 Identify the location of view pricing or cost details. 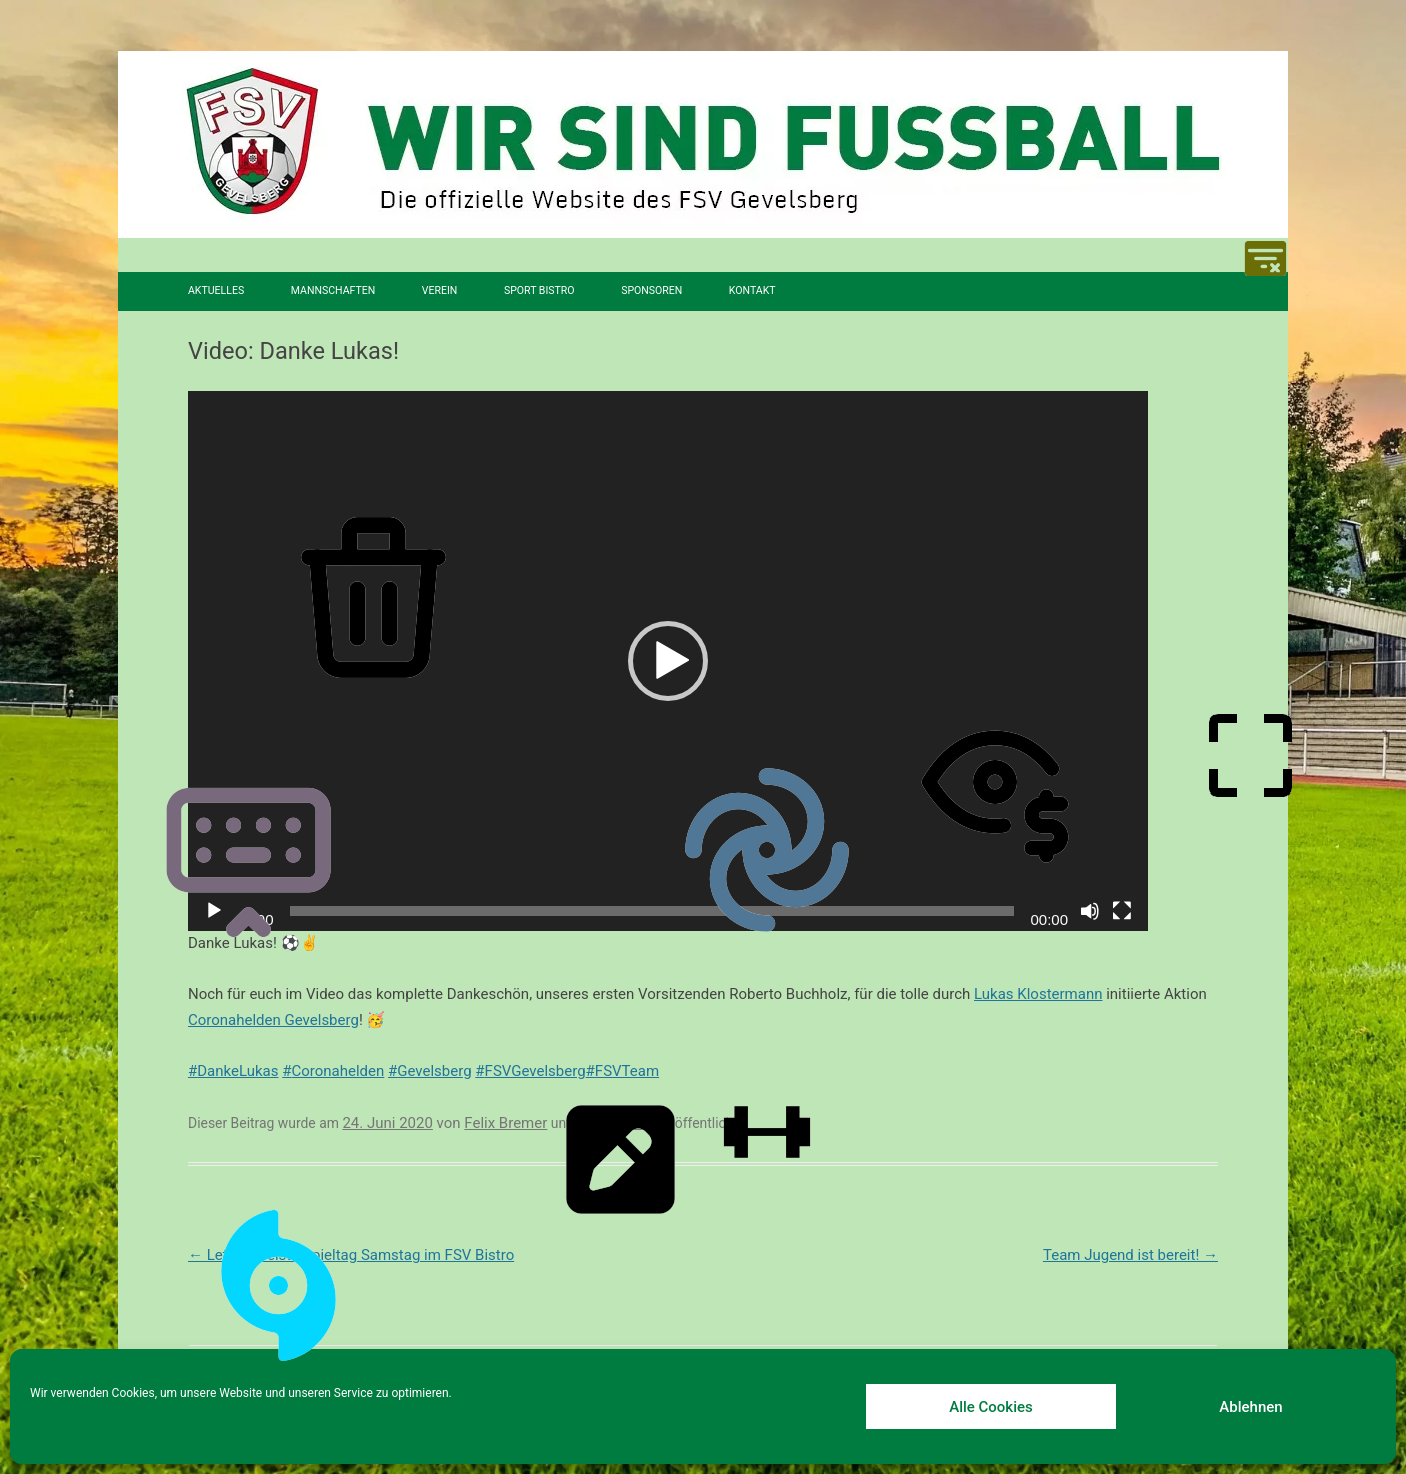
(995, 782).